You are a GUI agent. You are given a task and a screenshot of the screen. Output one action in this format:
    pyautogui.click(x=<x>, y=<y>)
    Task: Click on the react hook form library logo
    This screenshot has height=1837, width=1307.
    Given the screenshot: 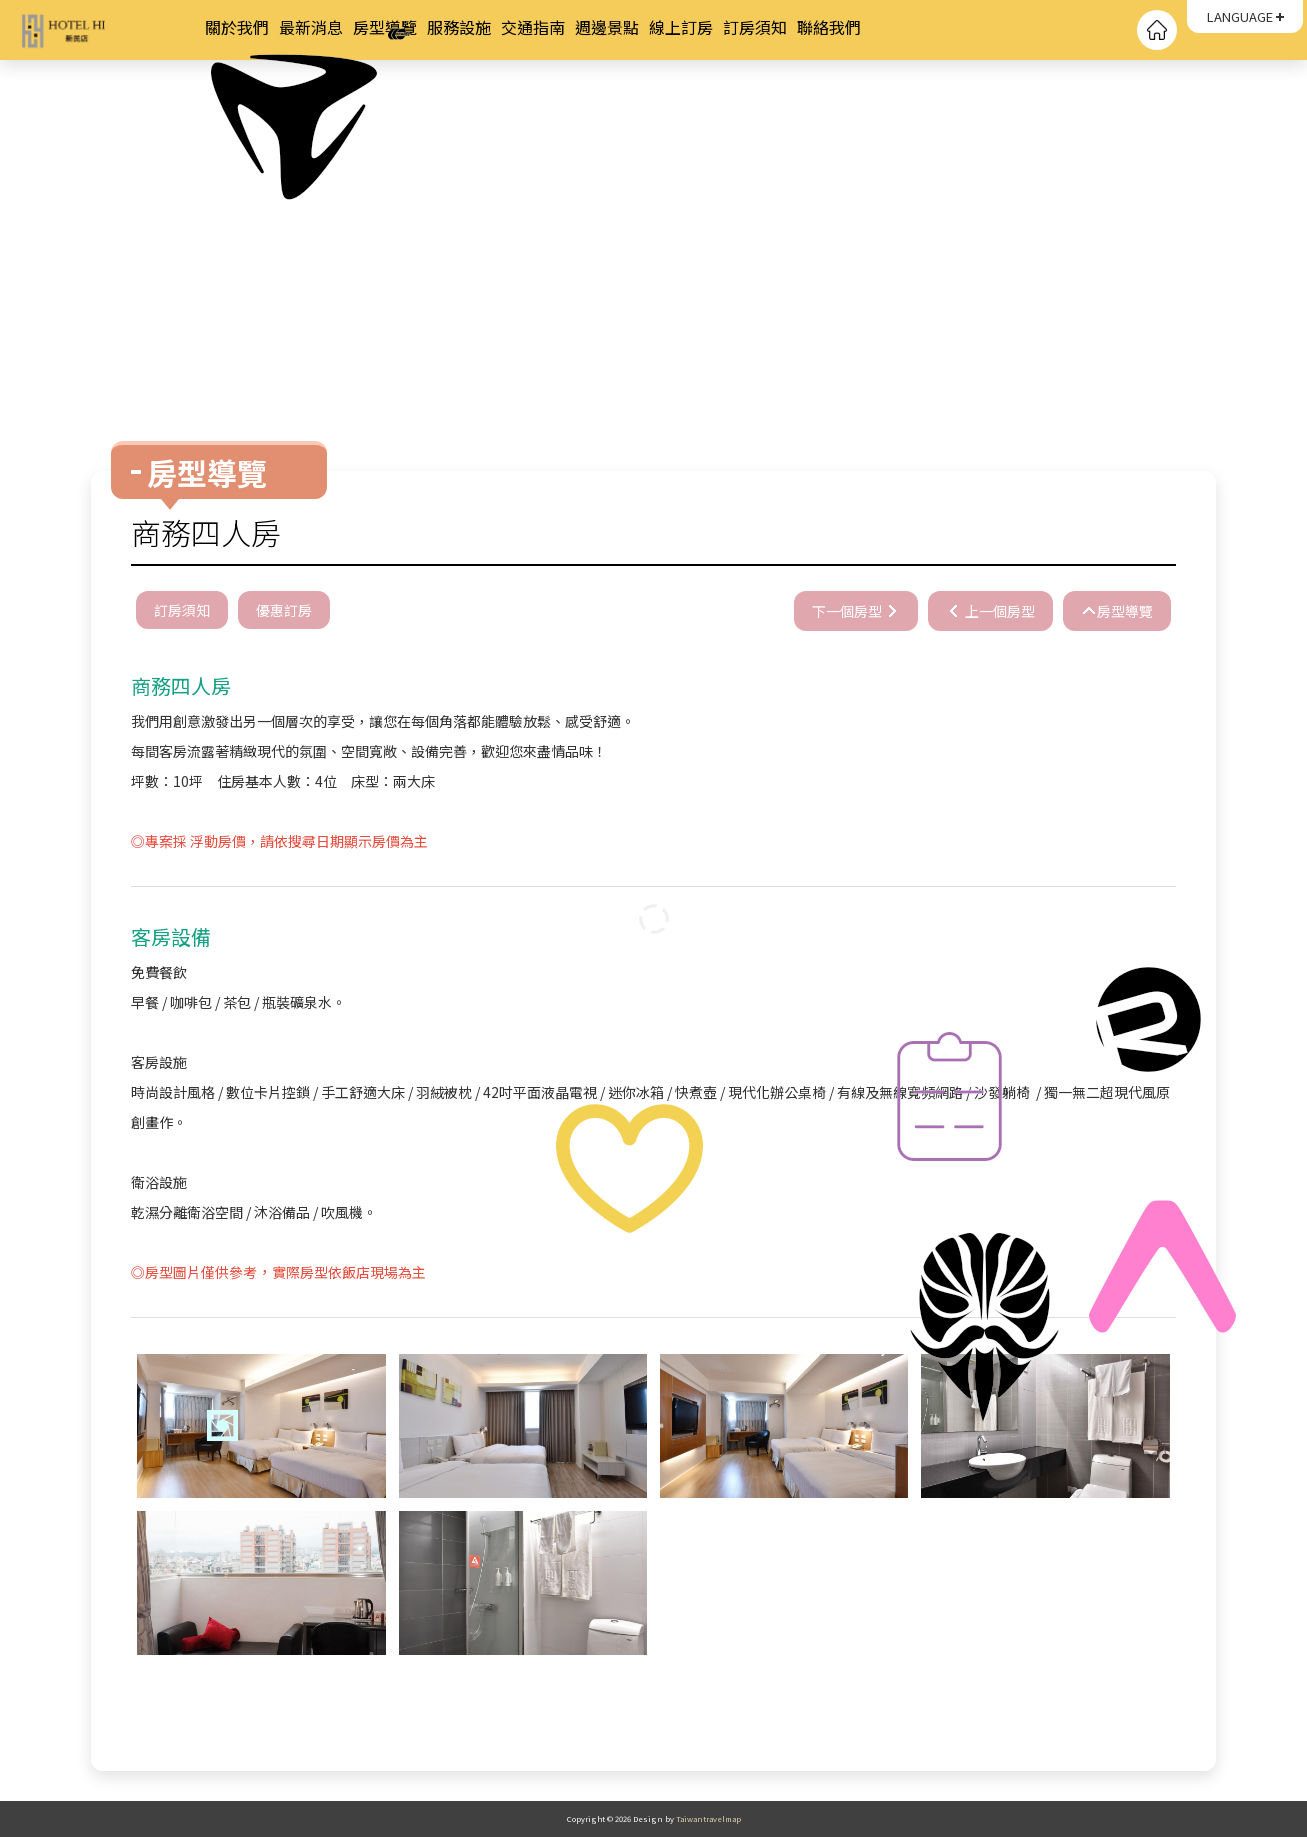 What is the action you would take?
    pyautogui.click(x=949, y=1096)
    